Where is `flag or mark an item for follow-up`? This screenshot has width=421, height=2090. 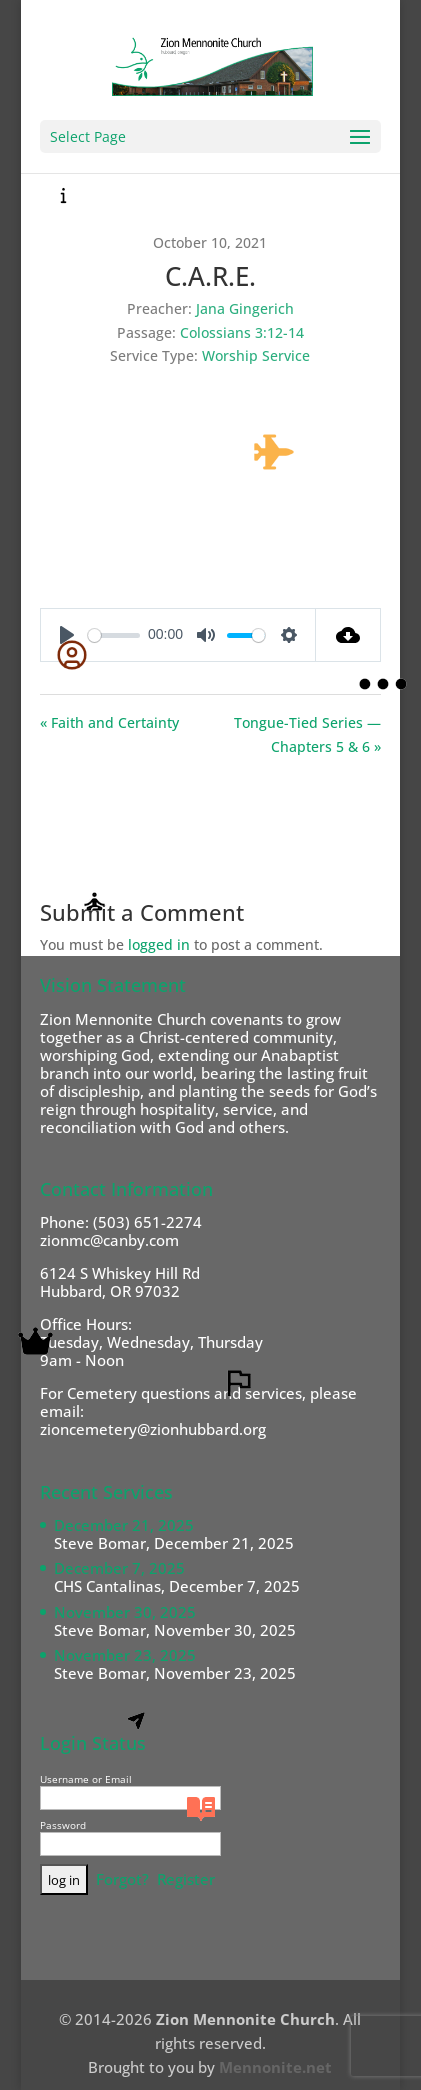 flag or mark an item for follow-up is located at coordinates (238, 1382).